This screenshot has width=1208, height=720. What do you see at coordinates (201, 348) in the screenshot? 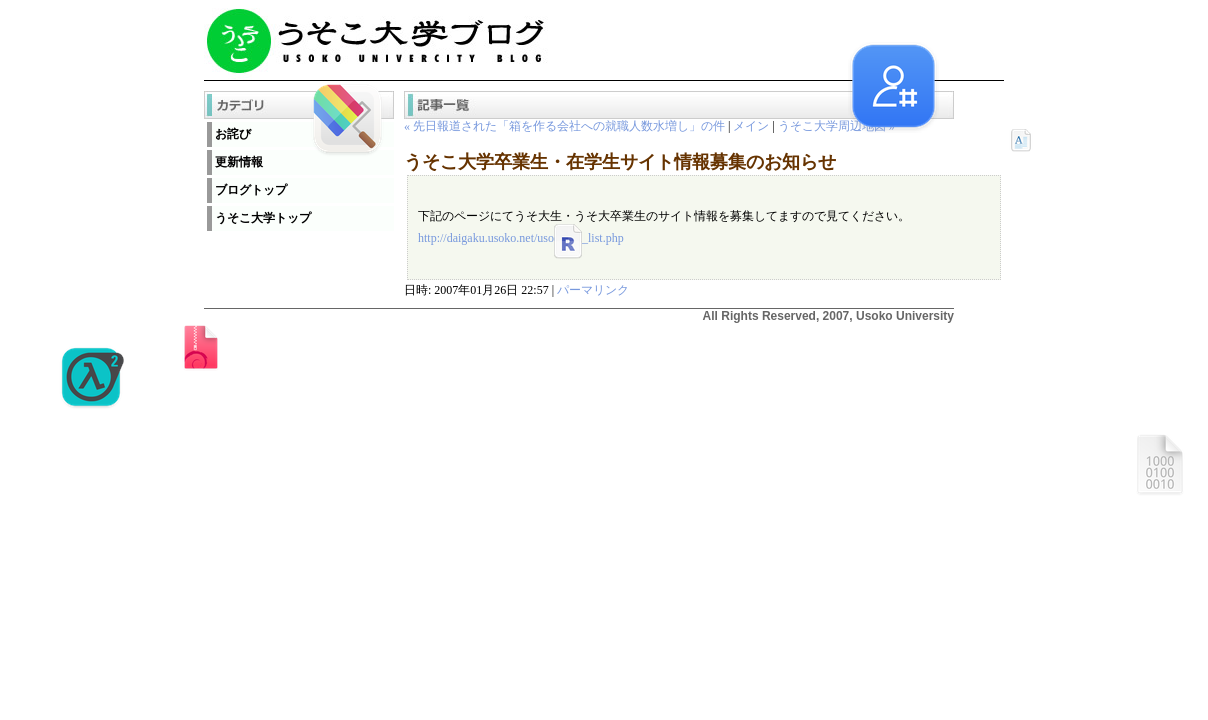
I see `a debian software package file` at bounding box center [201, 348].